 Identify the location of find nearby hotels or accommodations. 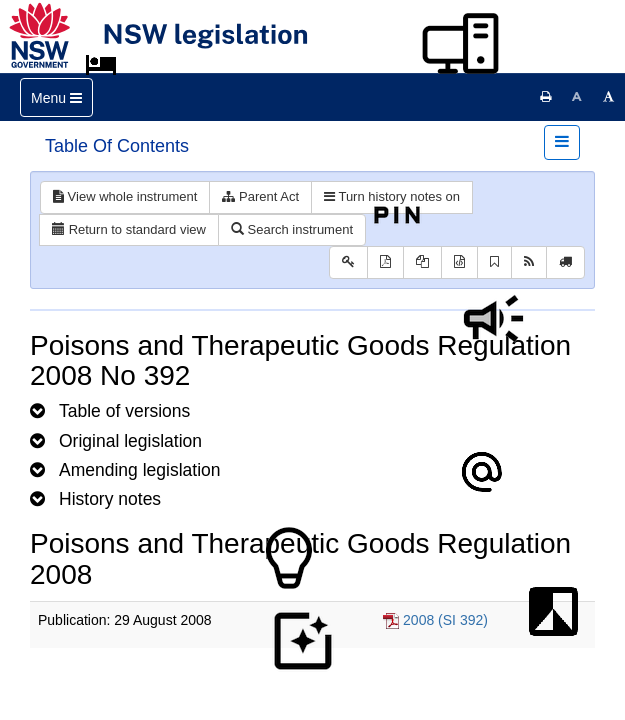
(101, 64).